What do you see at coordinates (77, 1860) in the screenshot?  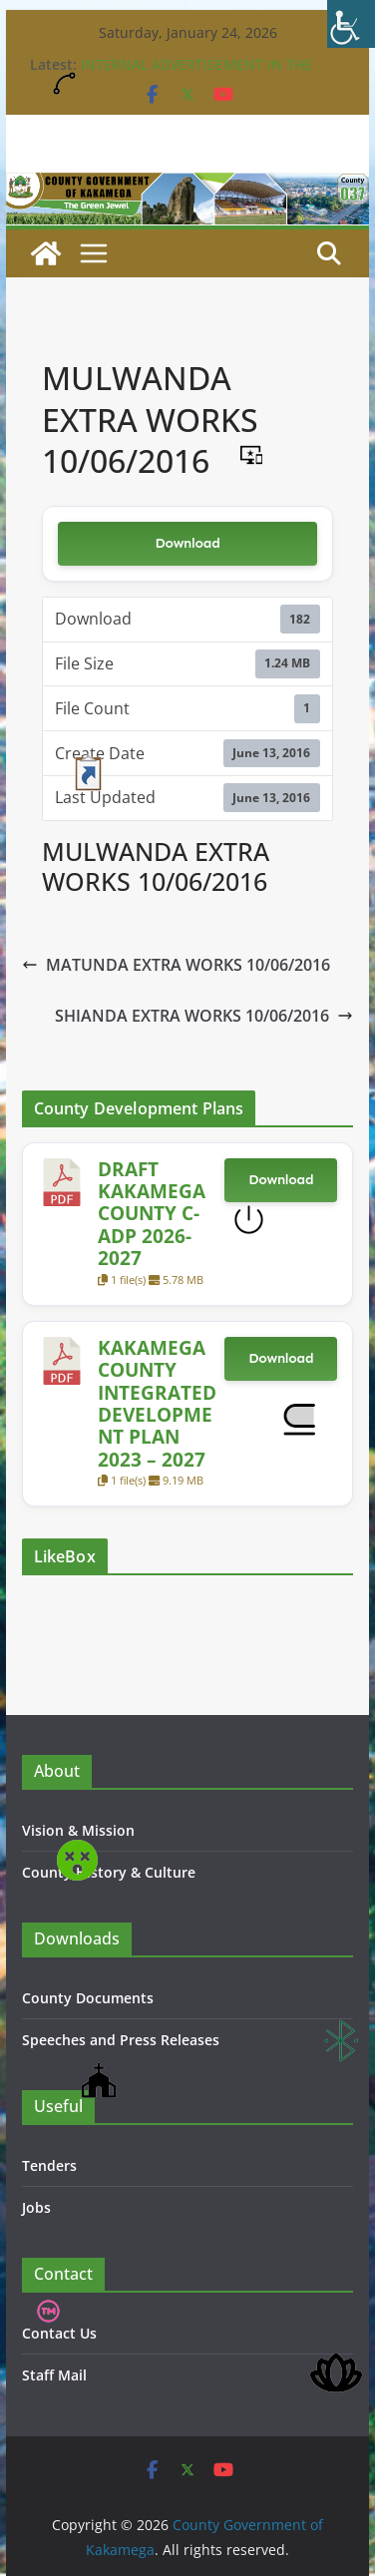 I see `indicates an error or system crash` at bounding box center [77, 1860].